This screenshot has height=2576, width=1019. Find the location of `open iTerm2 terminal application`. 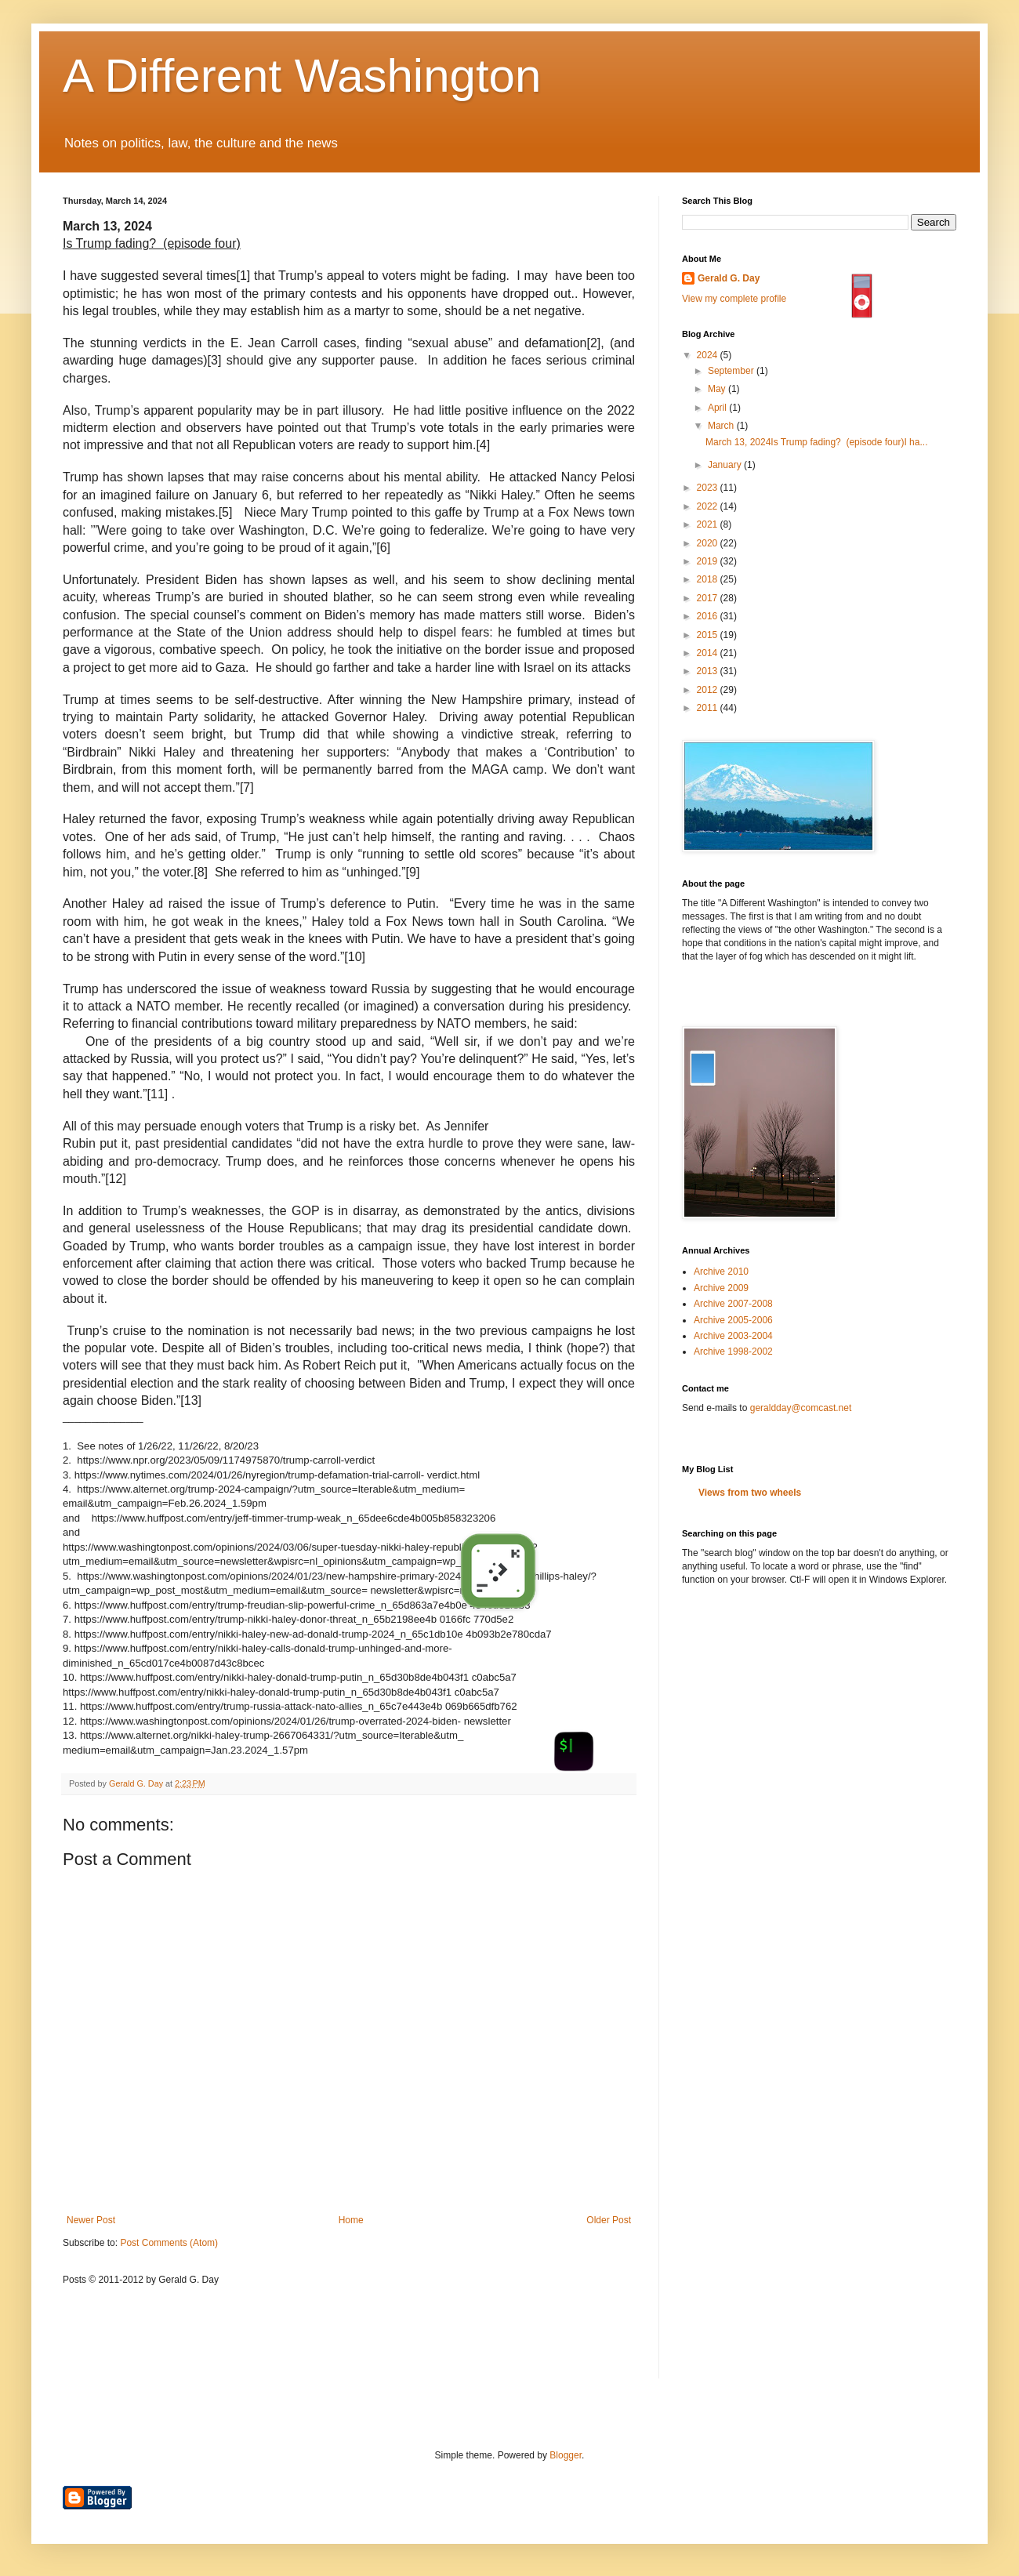

open iTerm2 terminal application is located at coordinates (574, 1751).